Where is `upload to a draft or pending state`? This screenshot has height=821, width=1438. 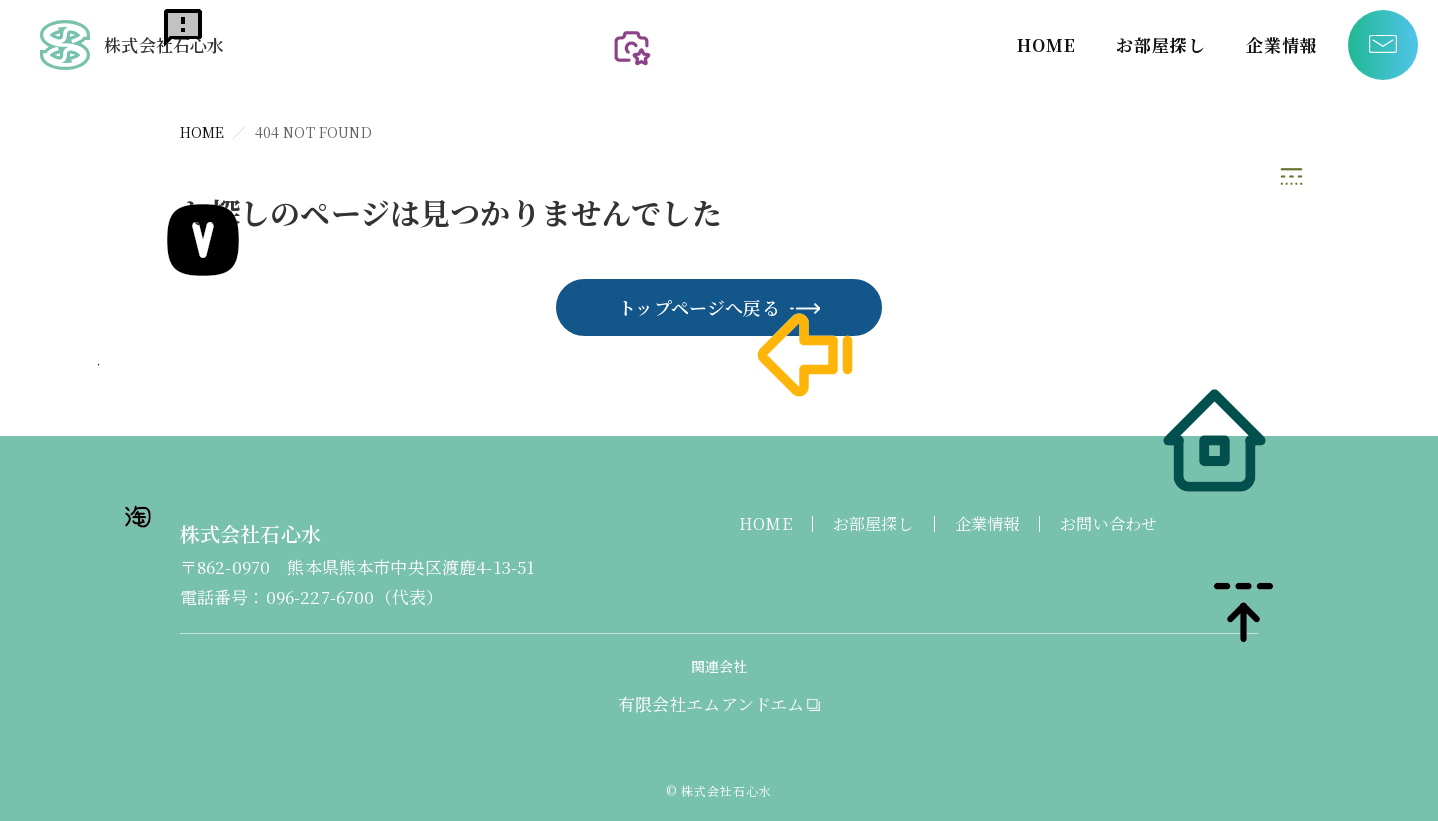 upload to a draft or pending state is located at coordinates (1243, 612).